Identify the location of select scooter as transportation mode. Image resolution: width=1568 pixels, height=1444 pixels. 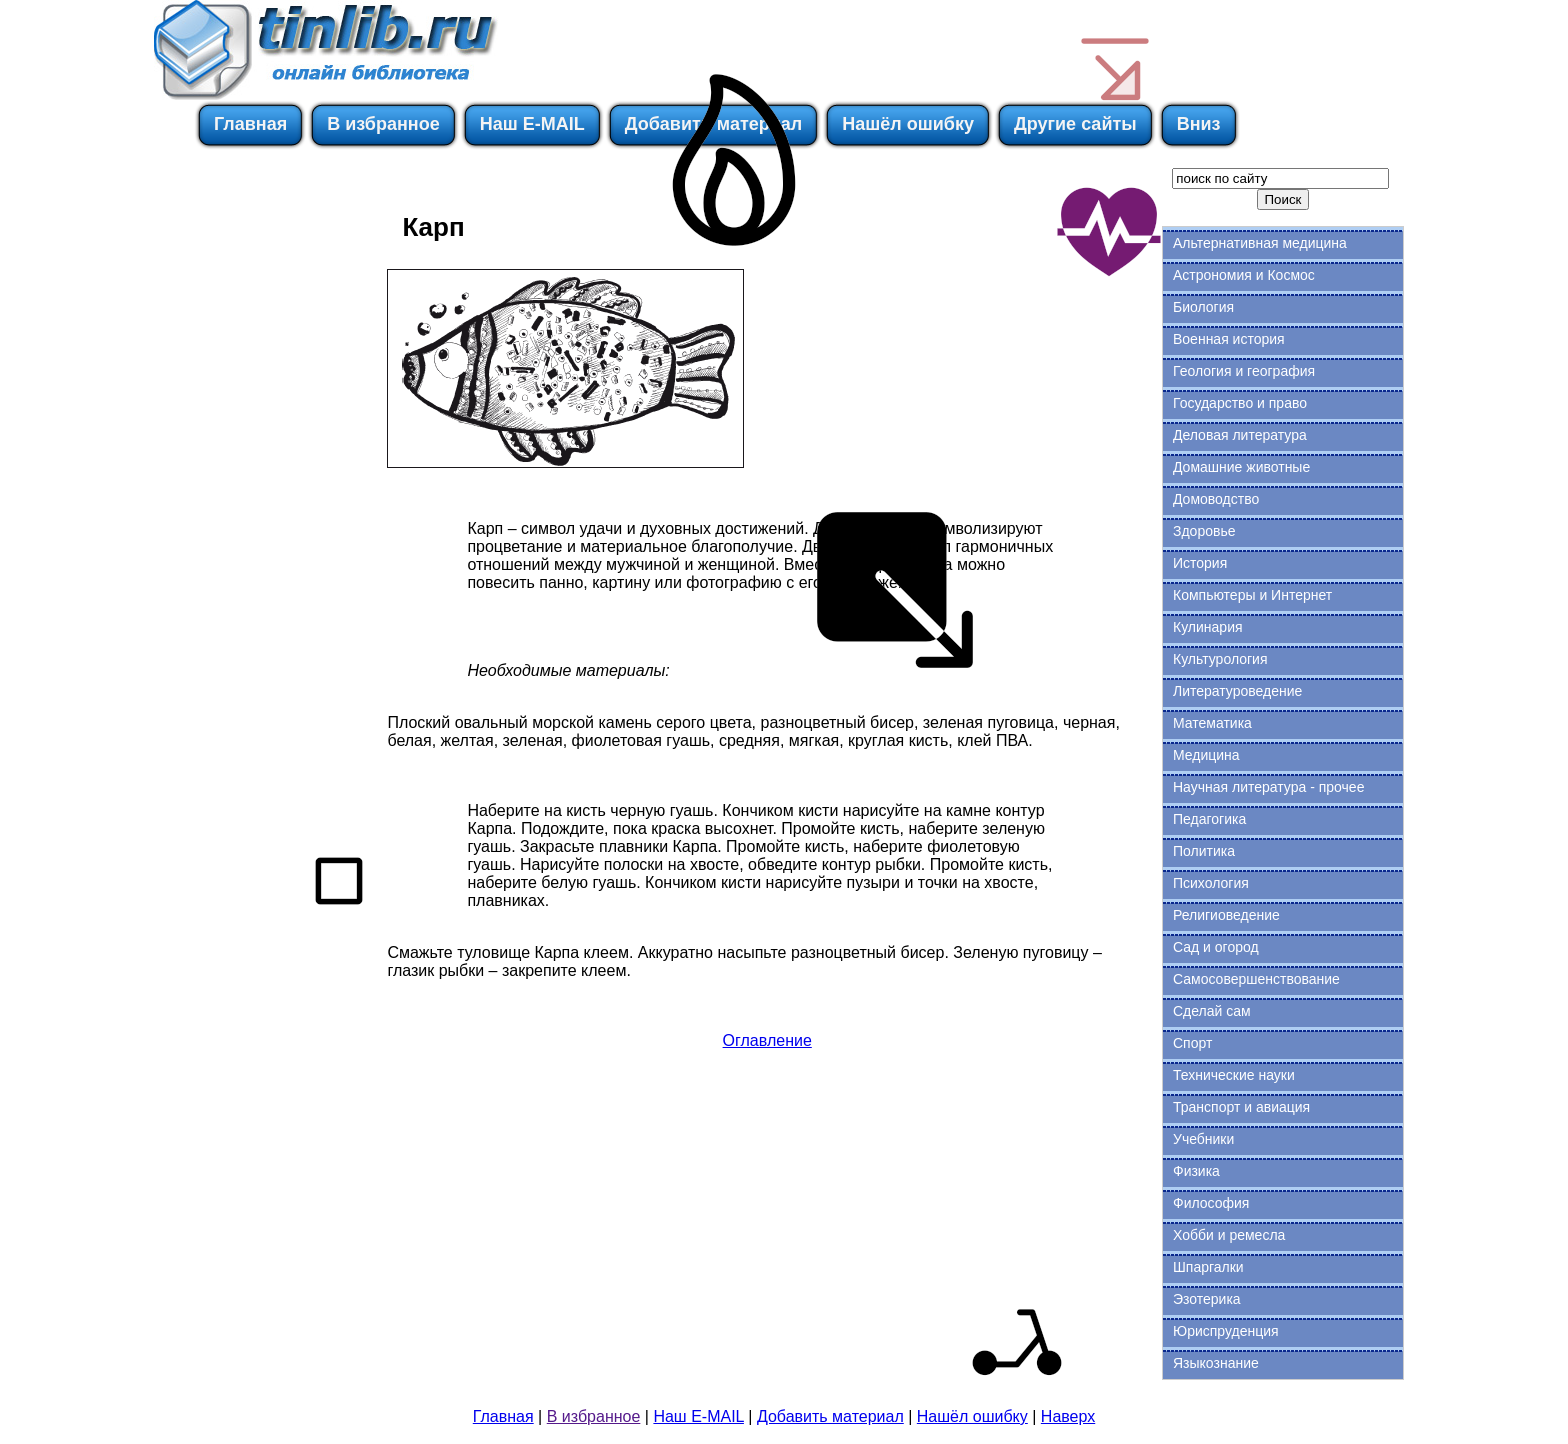
(1017, 1346).